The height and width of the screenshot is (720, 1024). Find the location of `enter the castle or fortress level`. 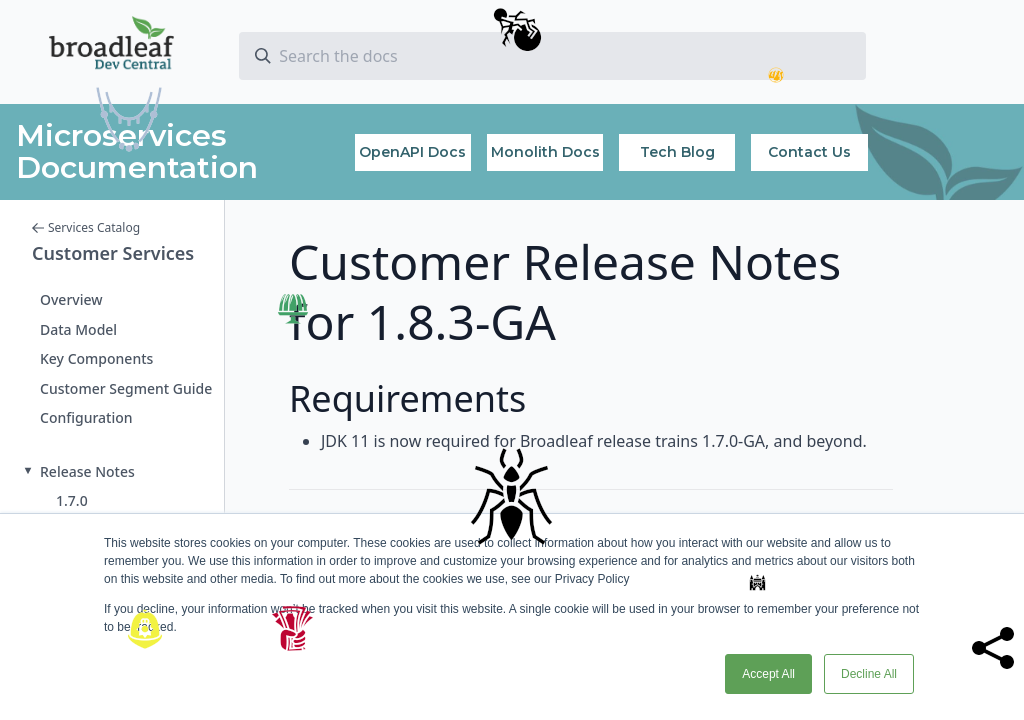

enter the castle or fortress level is located at coordinates (757, 582).